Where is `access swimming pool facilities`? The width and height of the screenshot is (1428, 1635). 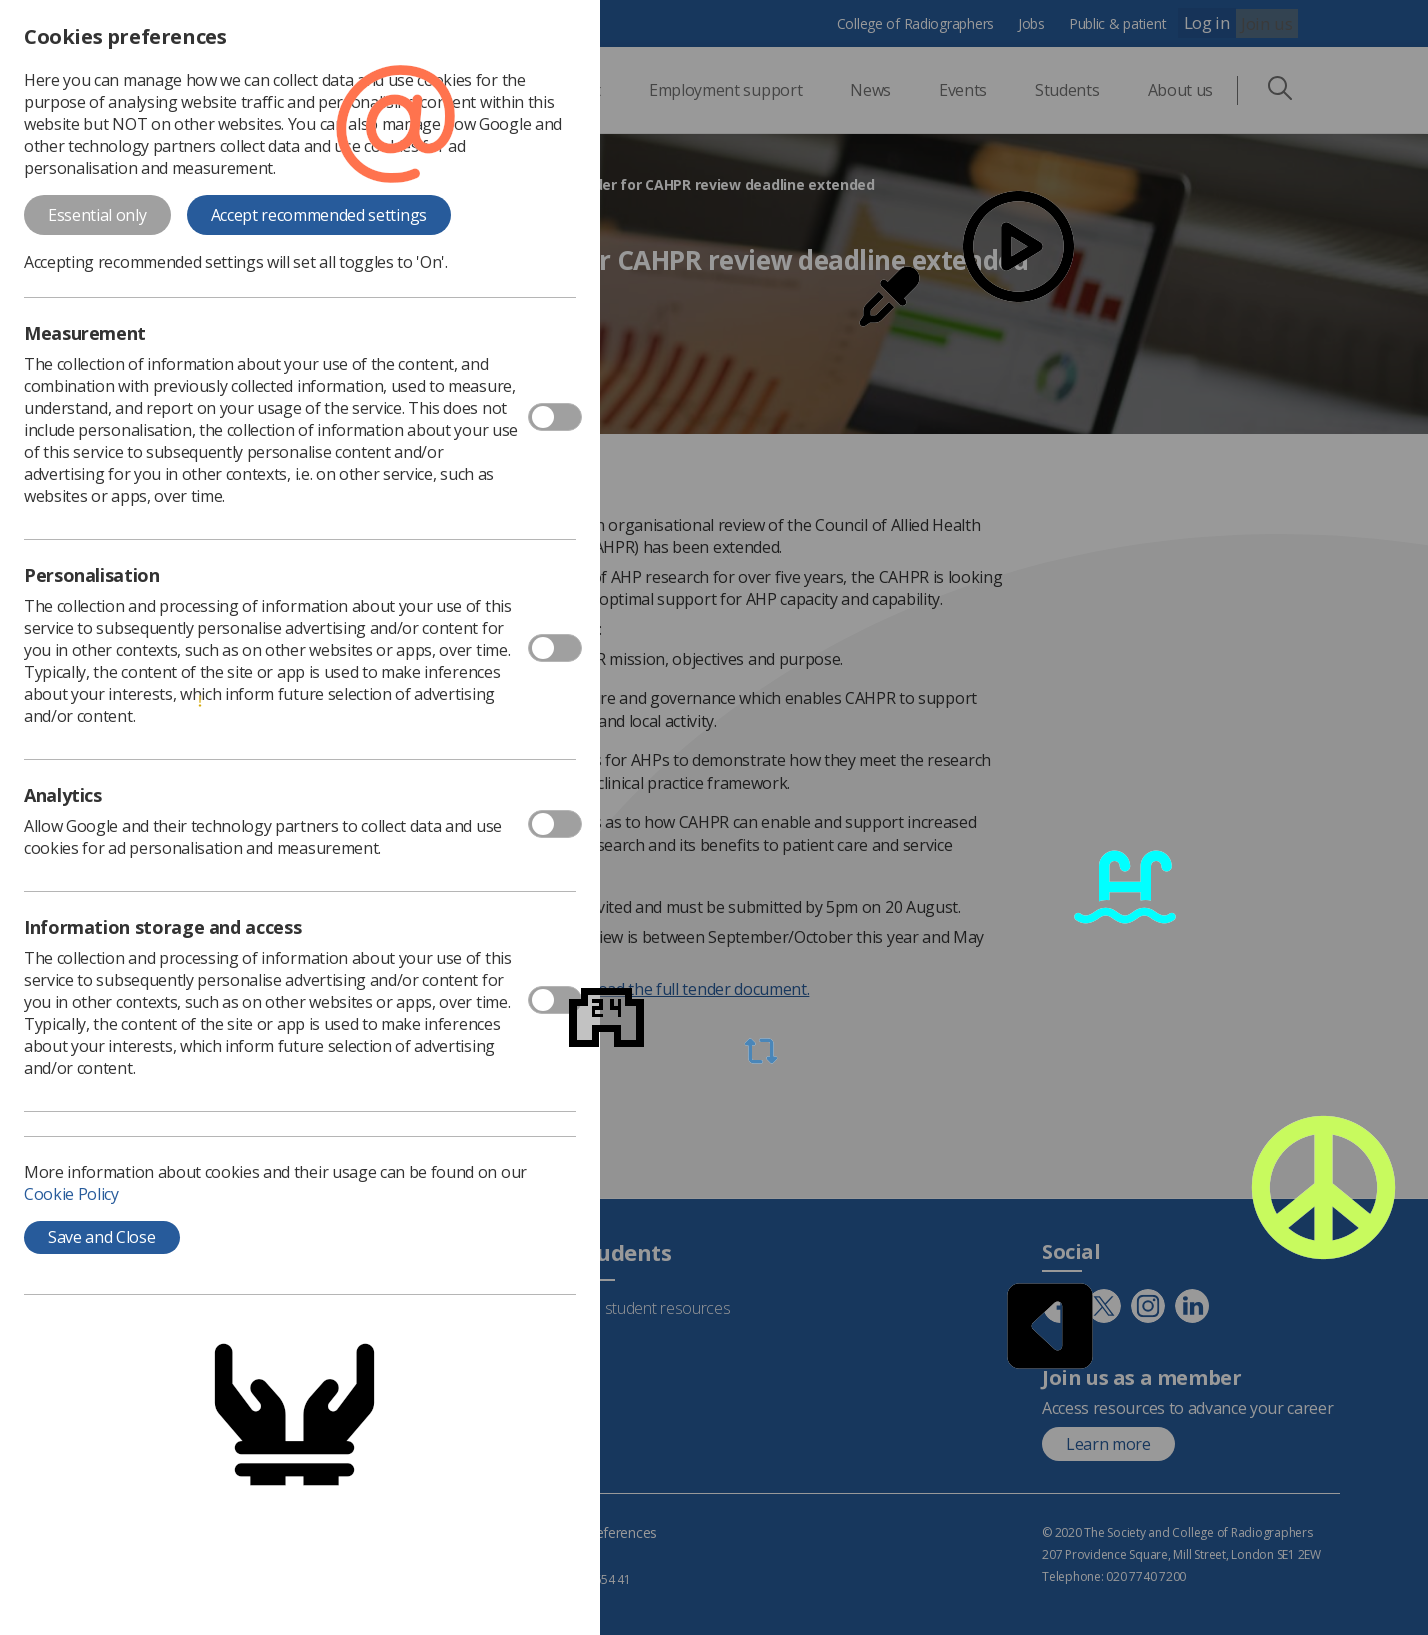 access swimming pool facilities is located at coordinates (1125, 887).